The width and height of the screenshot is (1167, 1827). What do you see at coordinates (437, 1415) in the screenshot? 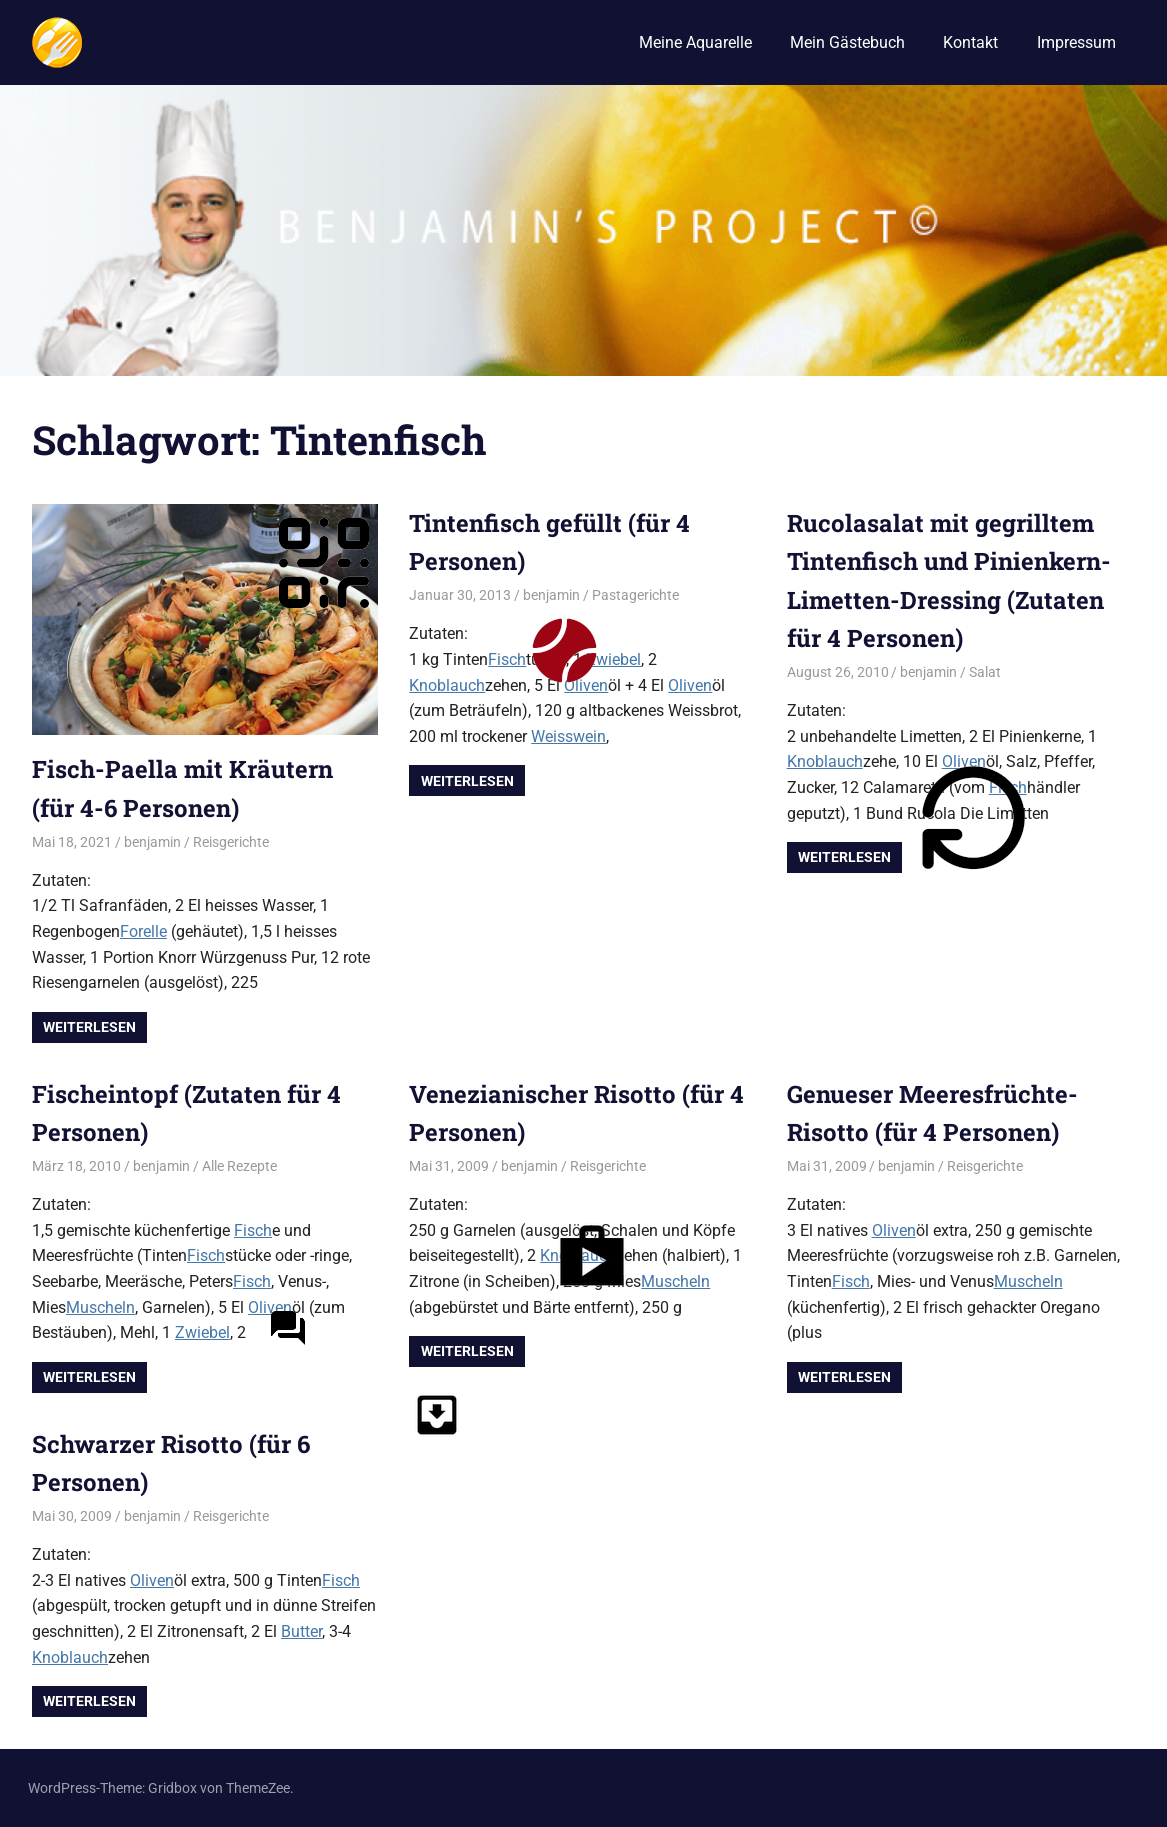
I see `move email or message to inbox` at bounding box center [437, 1415].